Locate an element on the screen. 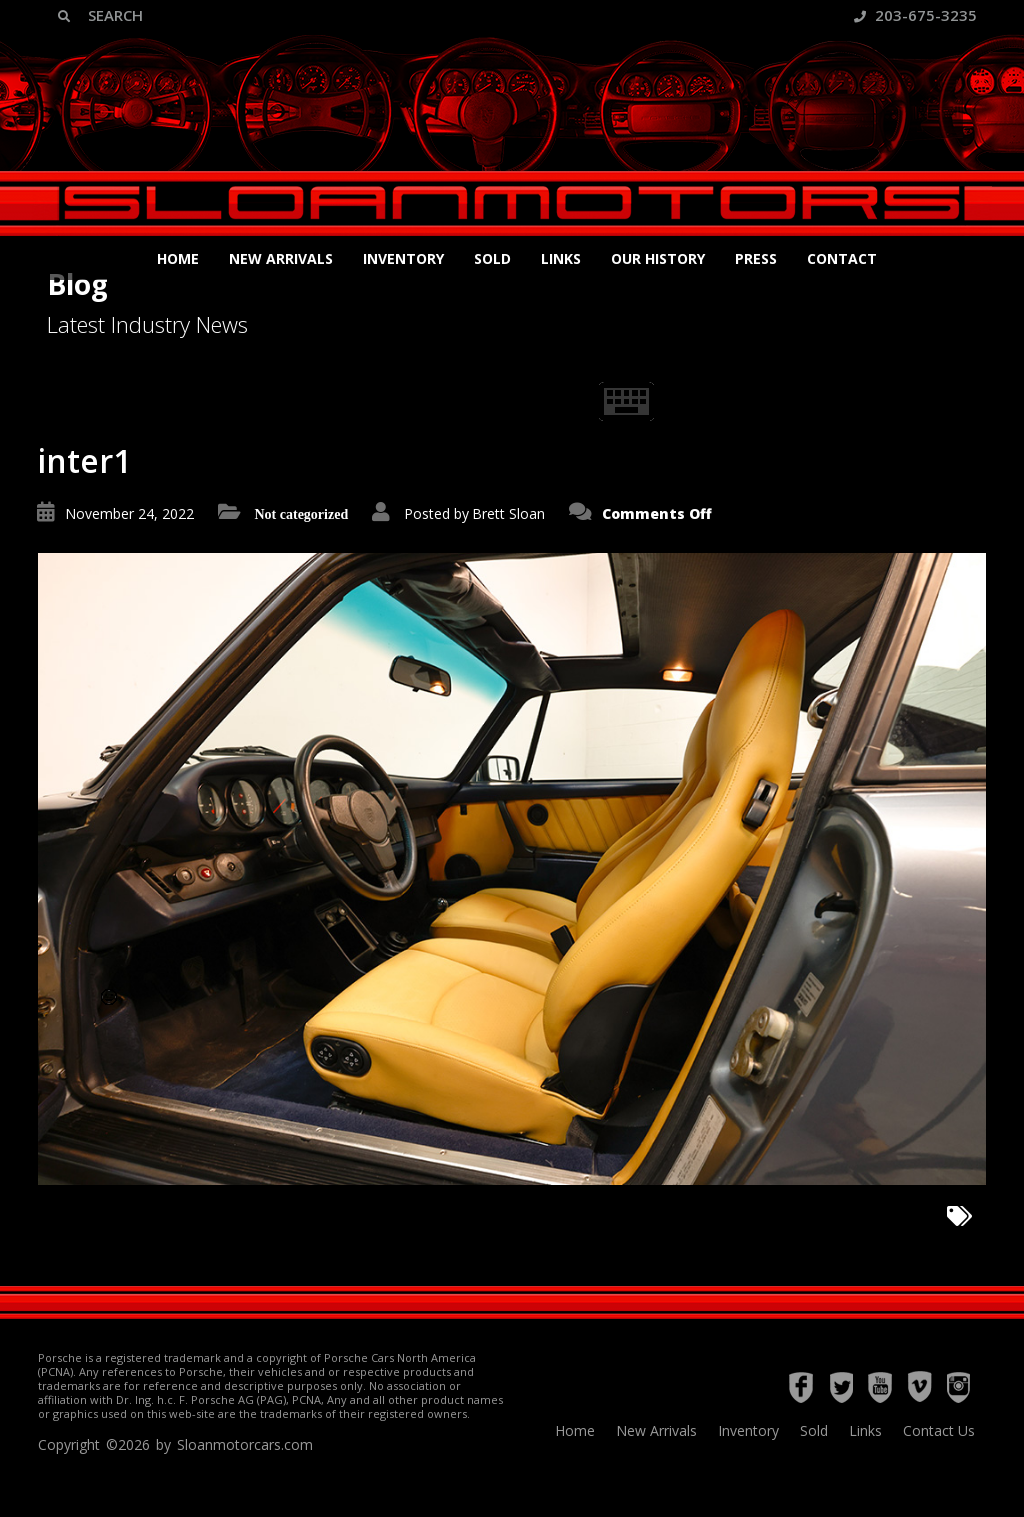 The height and width of the screenshot is (1517, 1024). insert an emoji or emoticon is located at coordinates (109, 997).